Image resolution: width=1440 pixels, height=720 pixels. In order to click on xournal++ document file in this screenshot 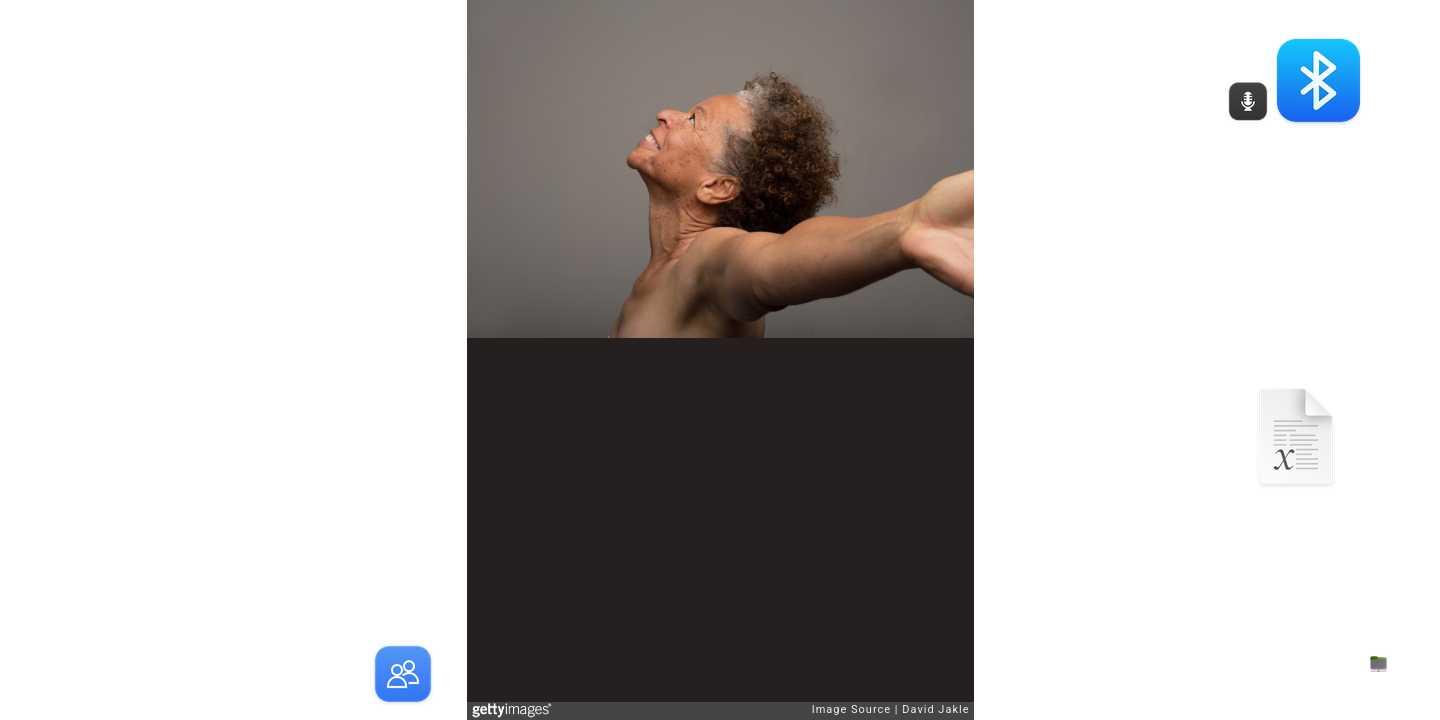, I will do `click(1296, 438)`.